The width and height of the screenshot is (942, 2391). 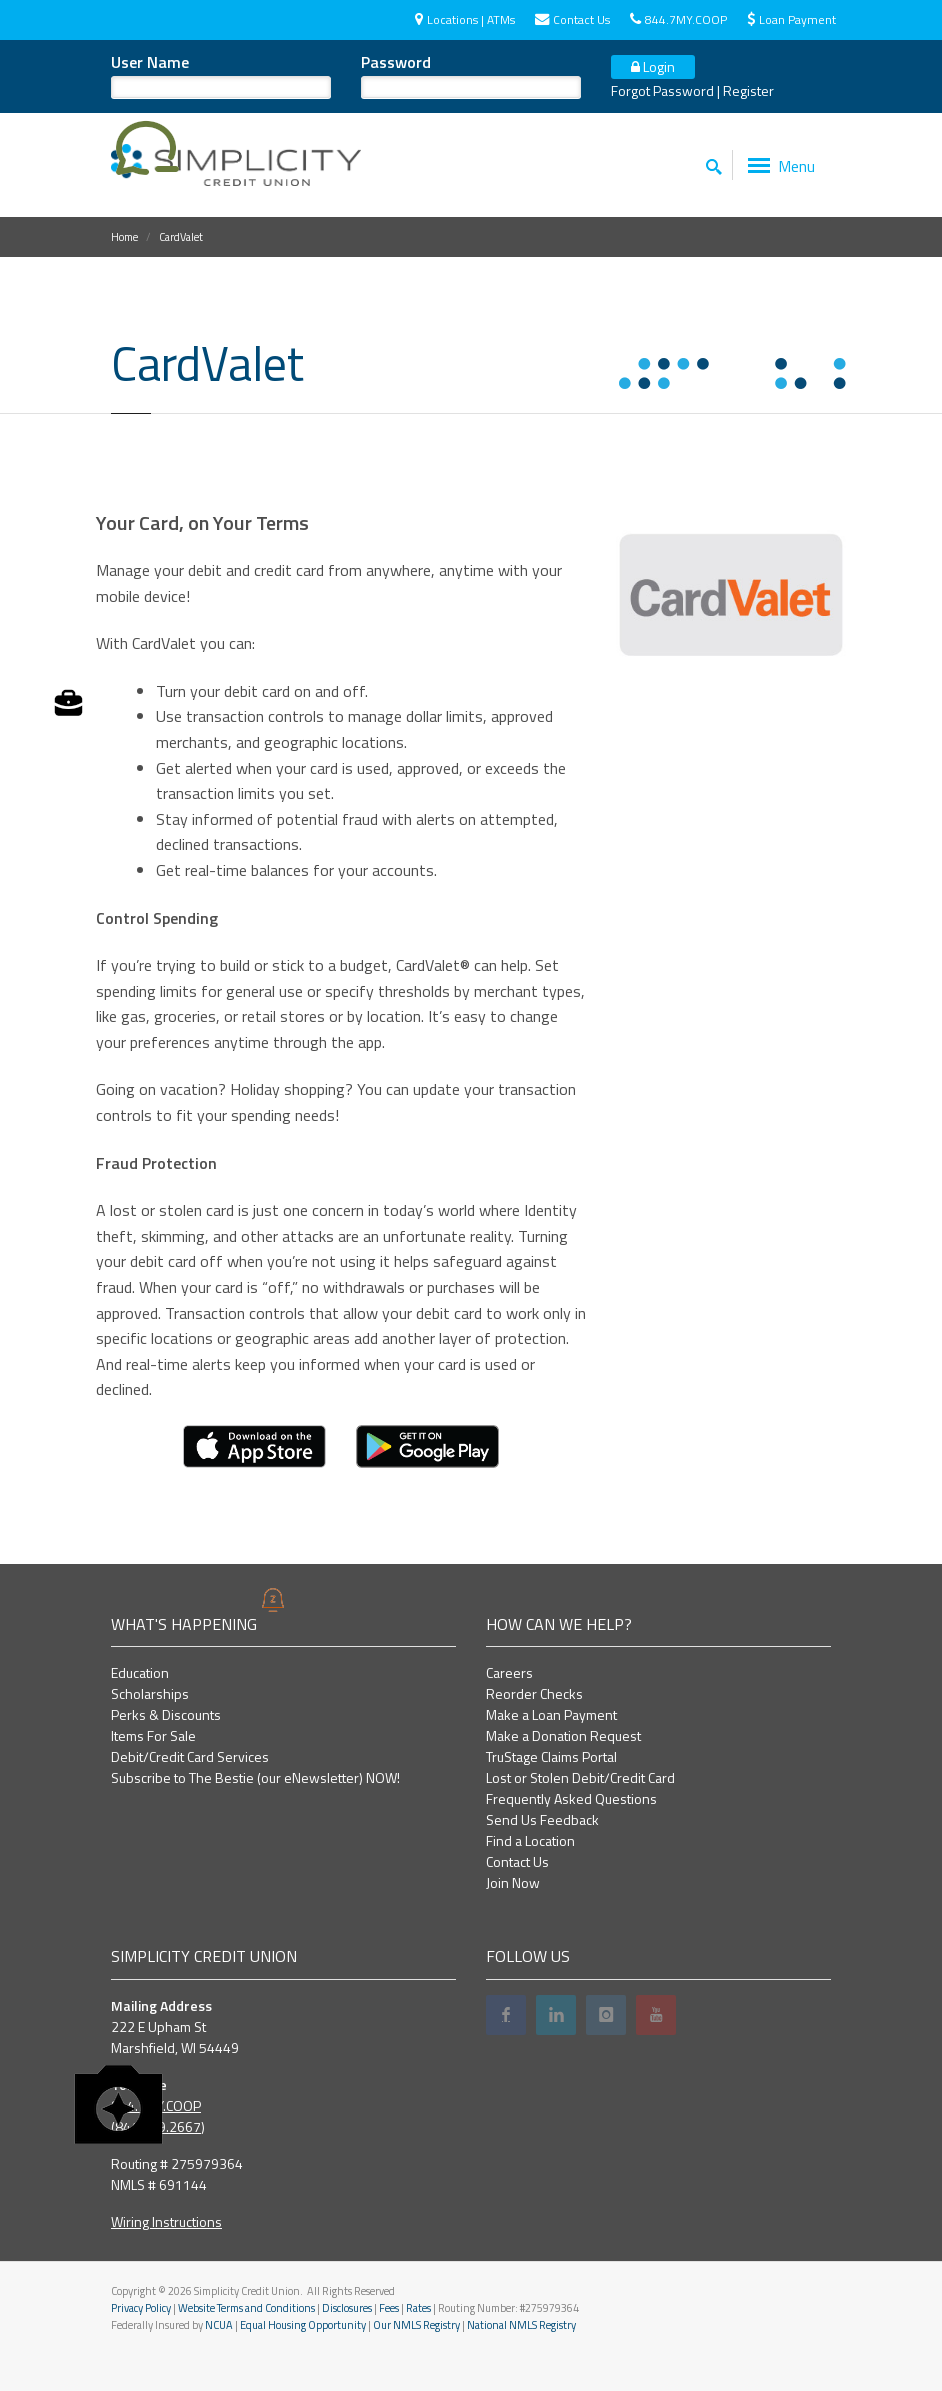 What do you see at coordinates (273, 1600) in the screenshot?
I see `snooze notifications` at bounding box center [273, 1600].